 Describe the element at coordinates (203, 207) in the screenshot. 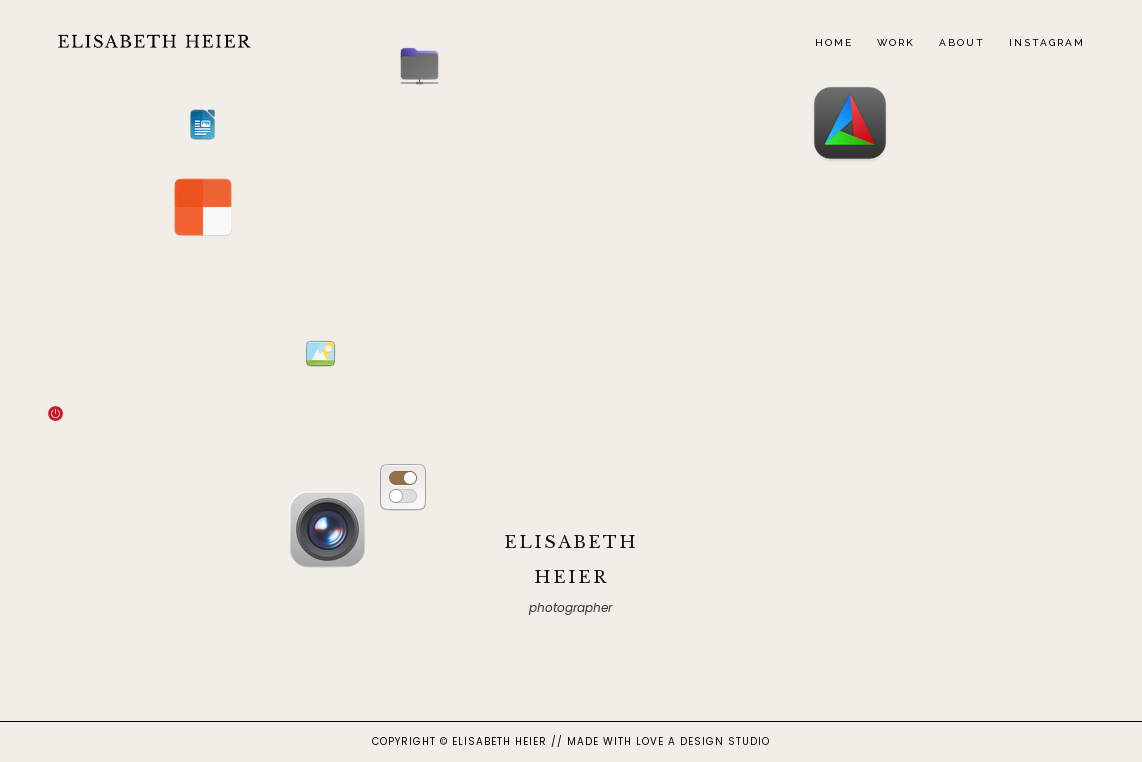

I see `switch to the bottom-right workspace` at that location.